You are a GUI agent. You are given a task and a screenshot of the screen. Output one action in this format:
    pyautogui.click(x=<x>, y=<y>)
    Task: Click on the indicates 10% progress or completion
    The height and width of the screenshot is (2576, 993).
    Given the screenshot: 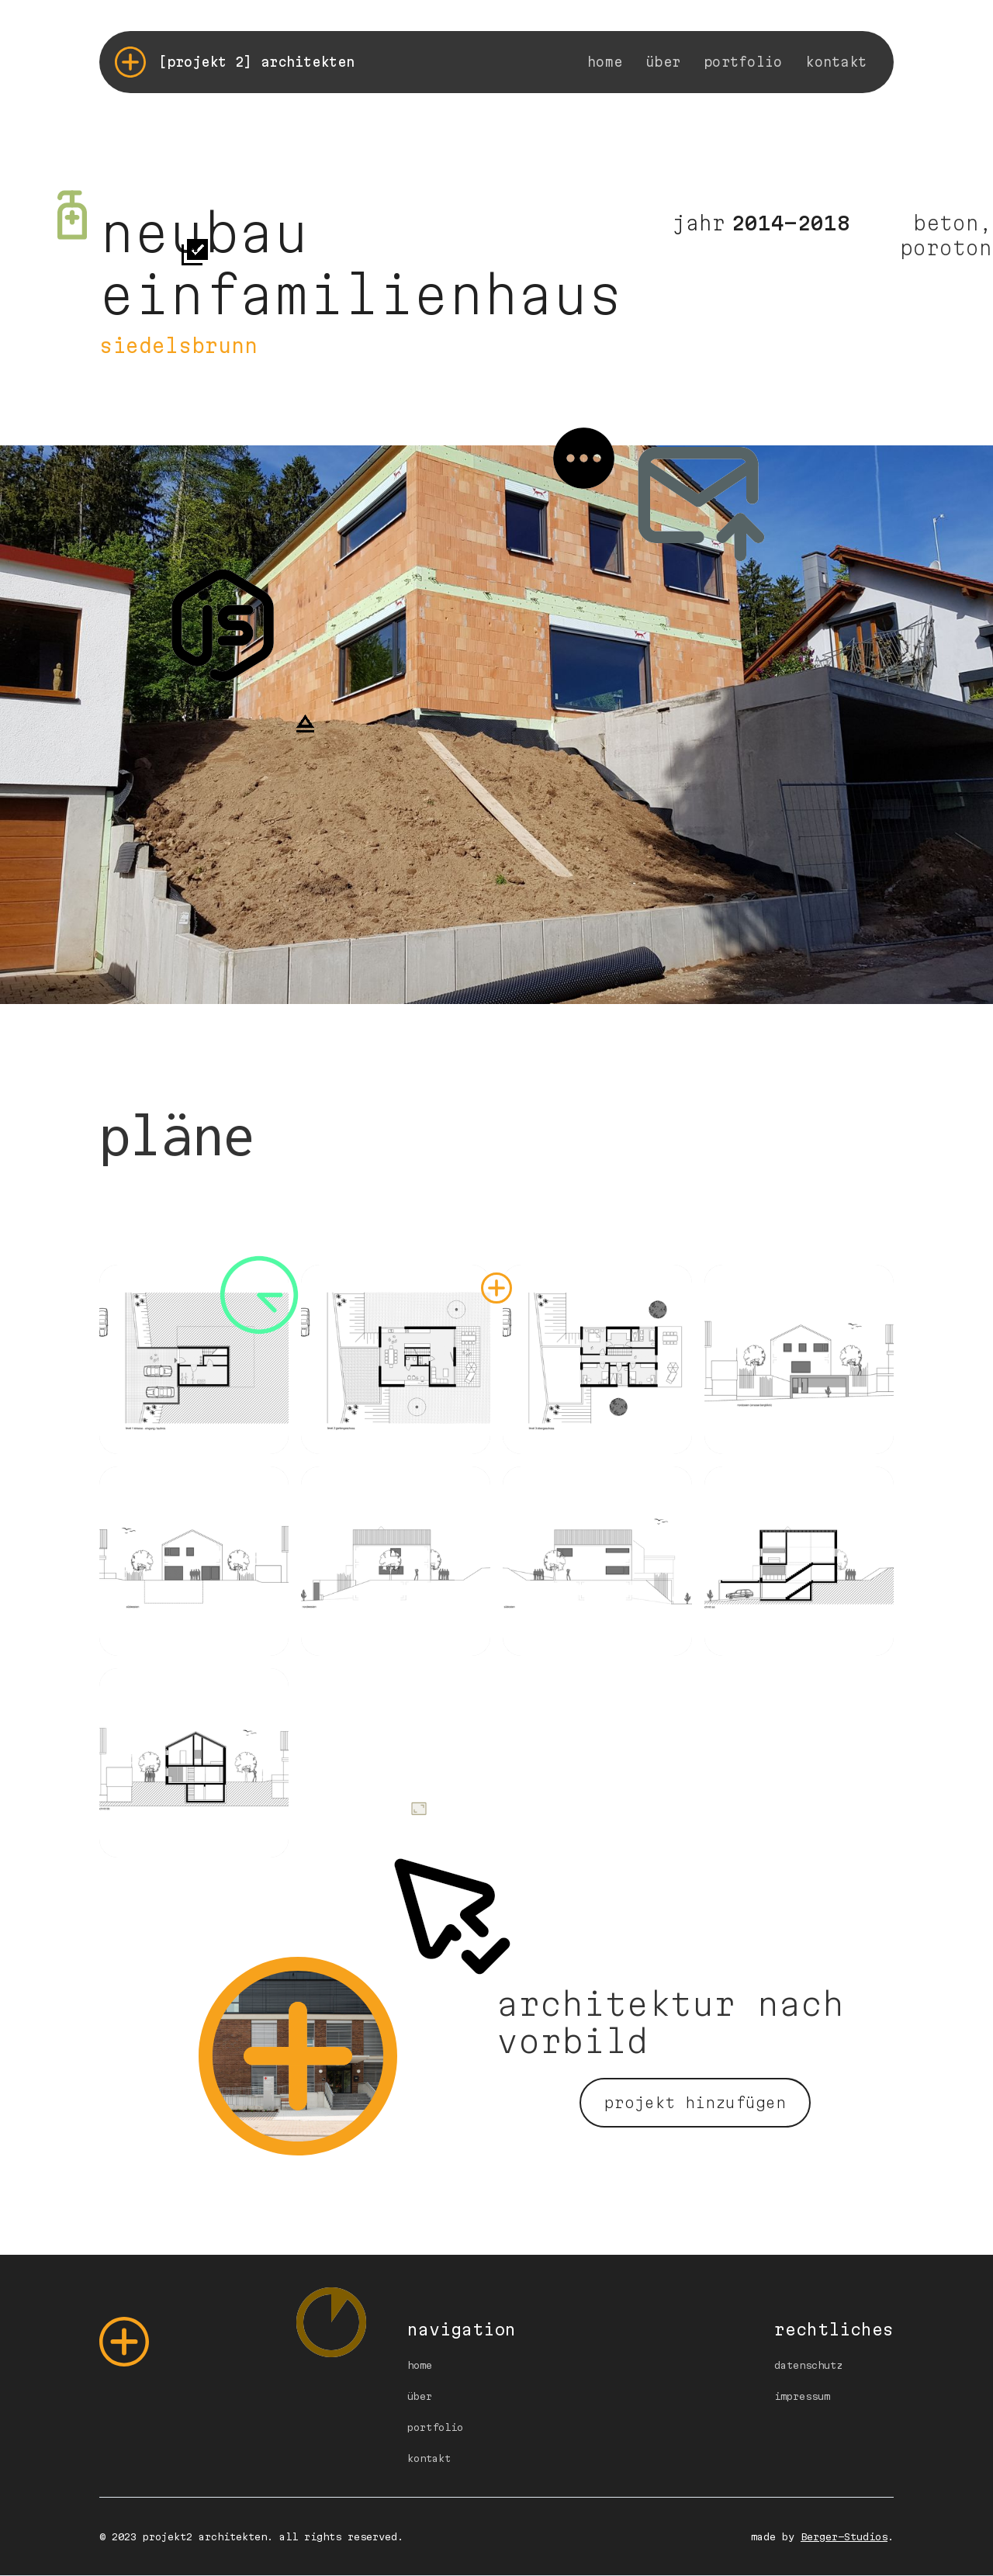 What is the action you would take?
    pyautogui.click(x=331, y=2322)
    